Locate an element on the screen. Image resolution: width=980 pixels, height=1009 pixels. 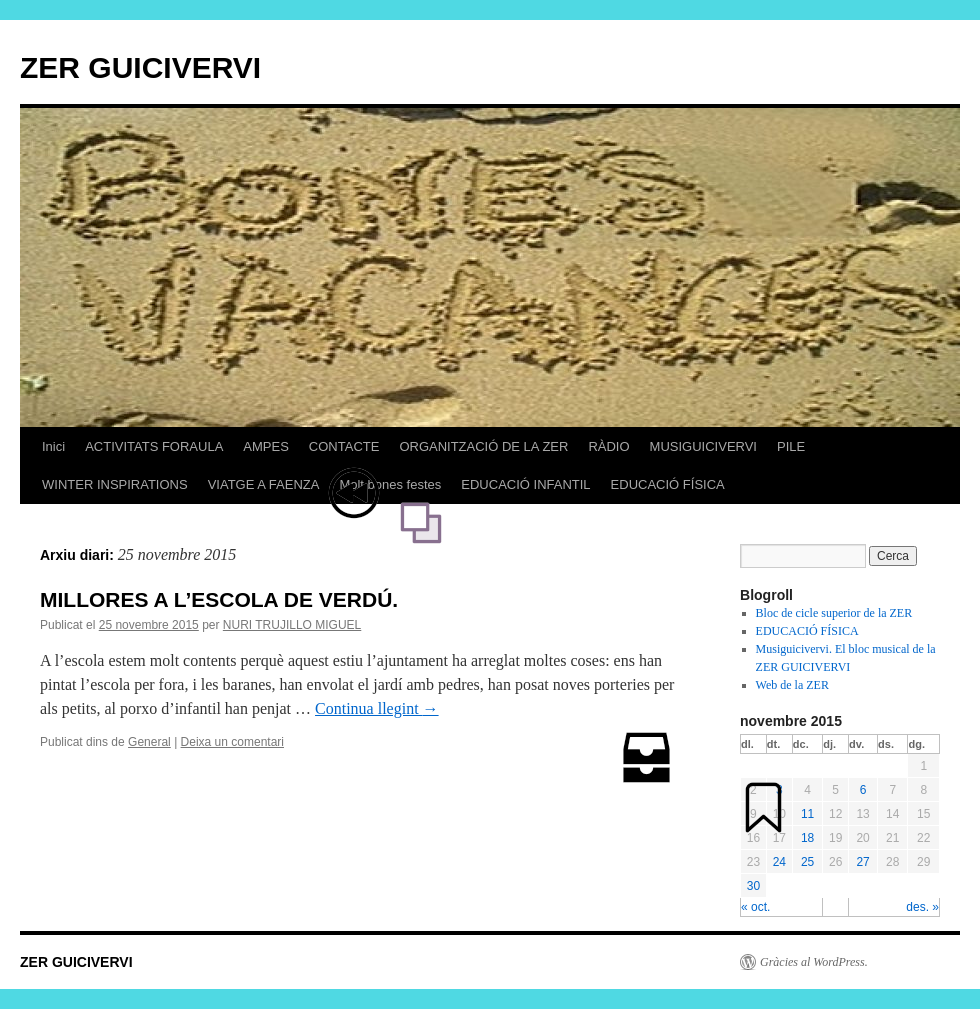
access stacked file trays or inbox folders is located at coordinates (646, 757).